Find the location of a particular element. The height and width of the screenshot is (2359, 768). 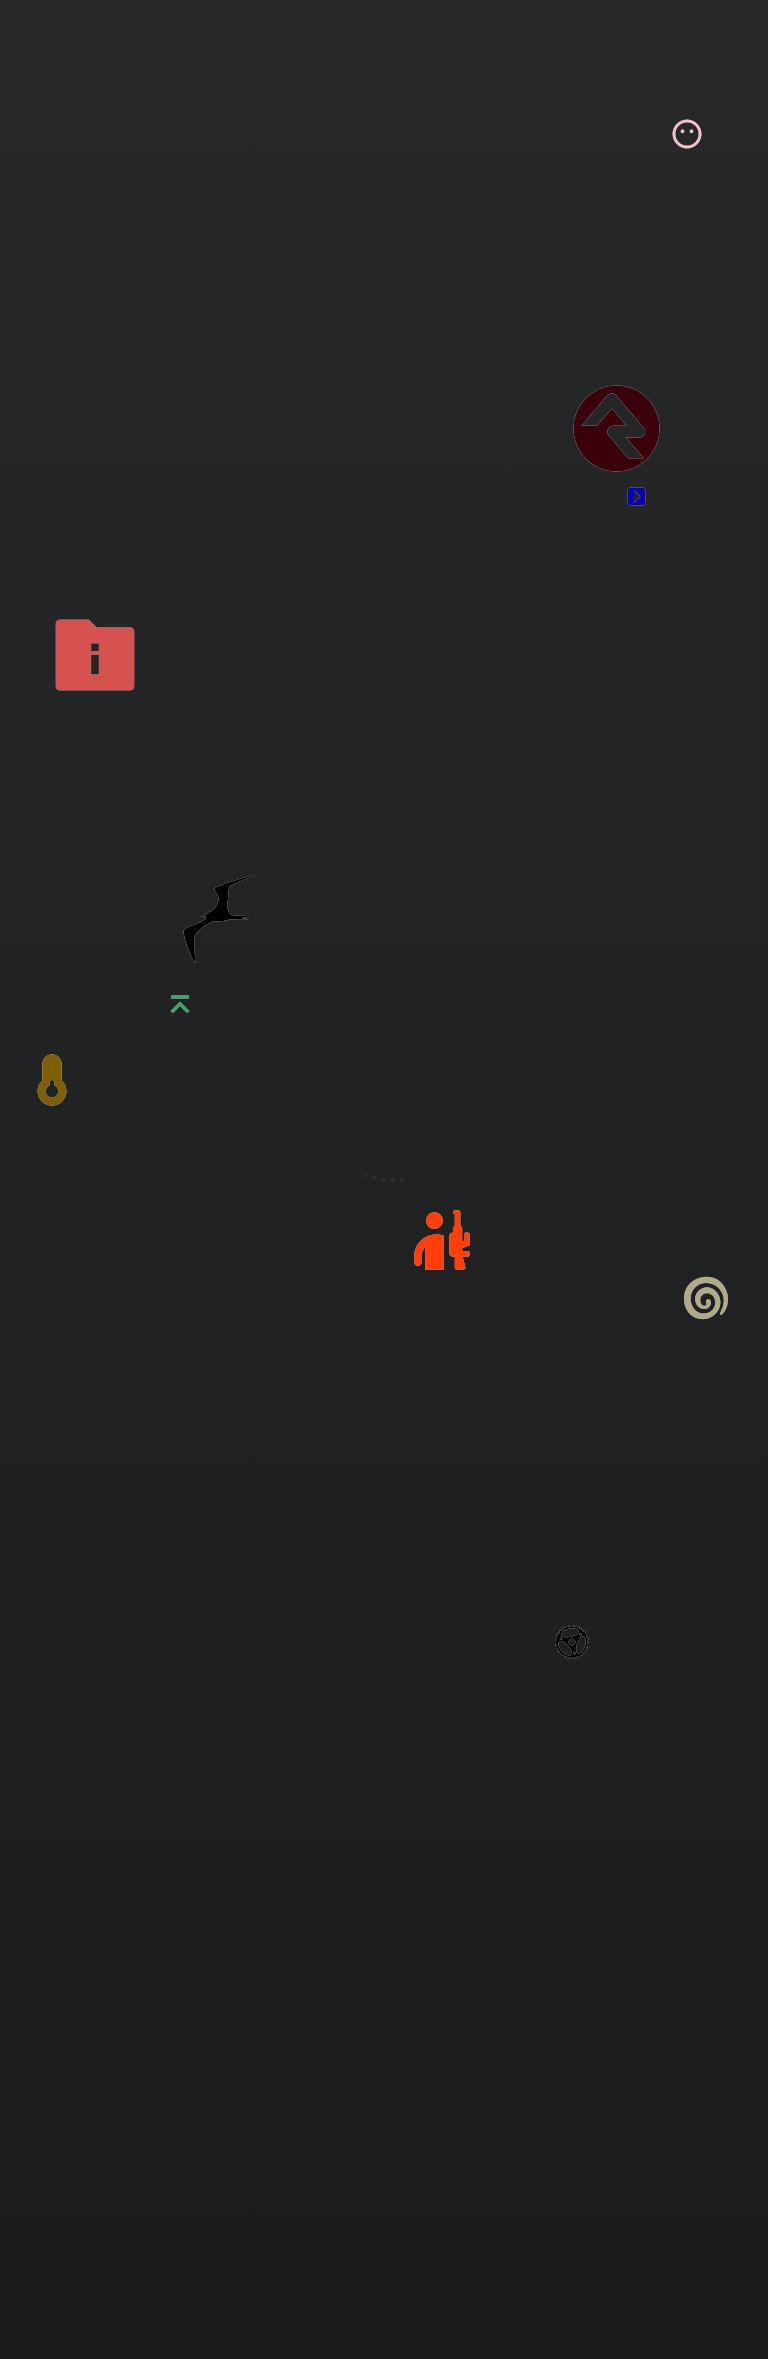

view folder details or properties is located at coordinates (95, 655).